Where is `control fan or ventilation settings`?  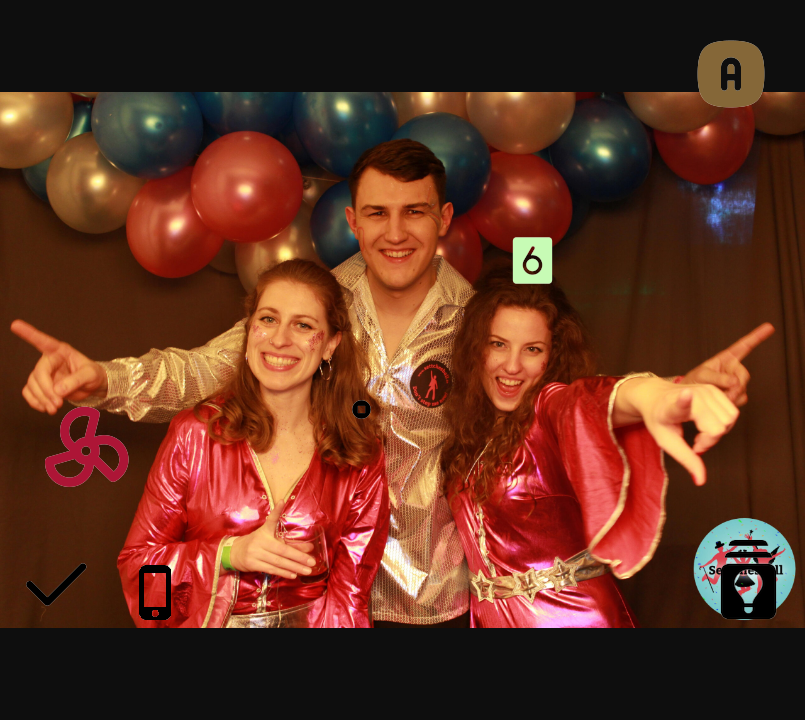 control fan or ventilation settings is located at coordinates (86, 451).